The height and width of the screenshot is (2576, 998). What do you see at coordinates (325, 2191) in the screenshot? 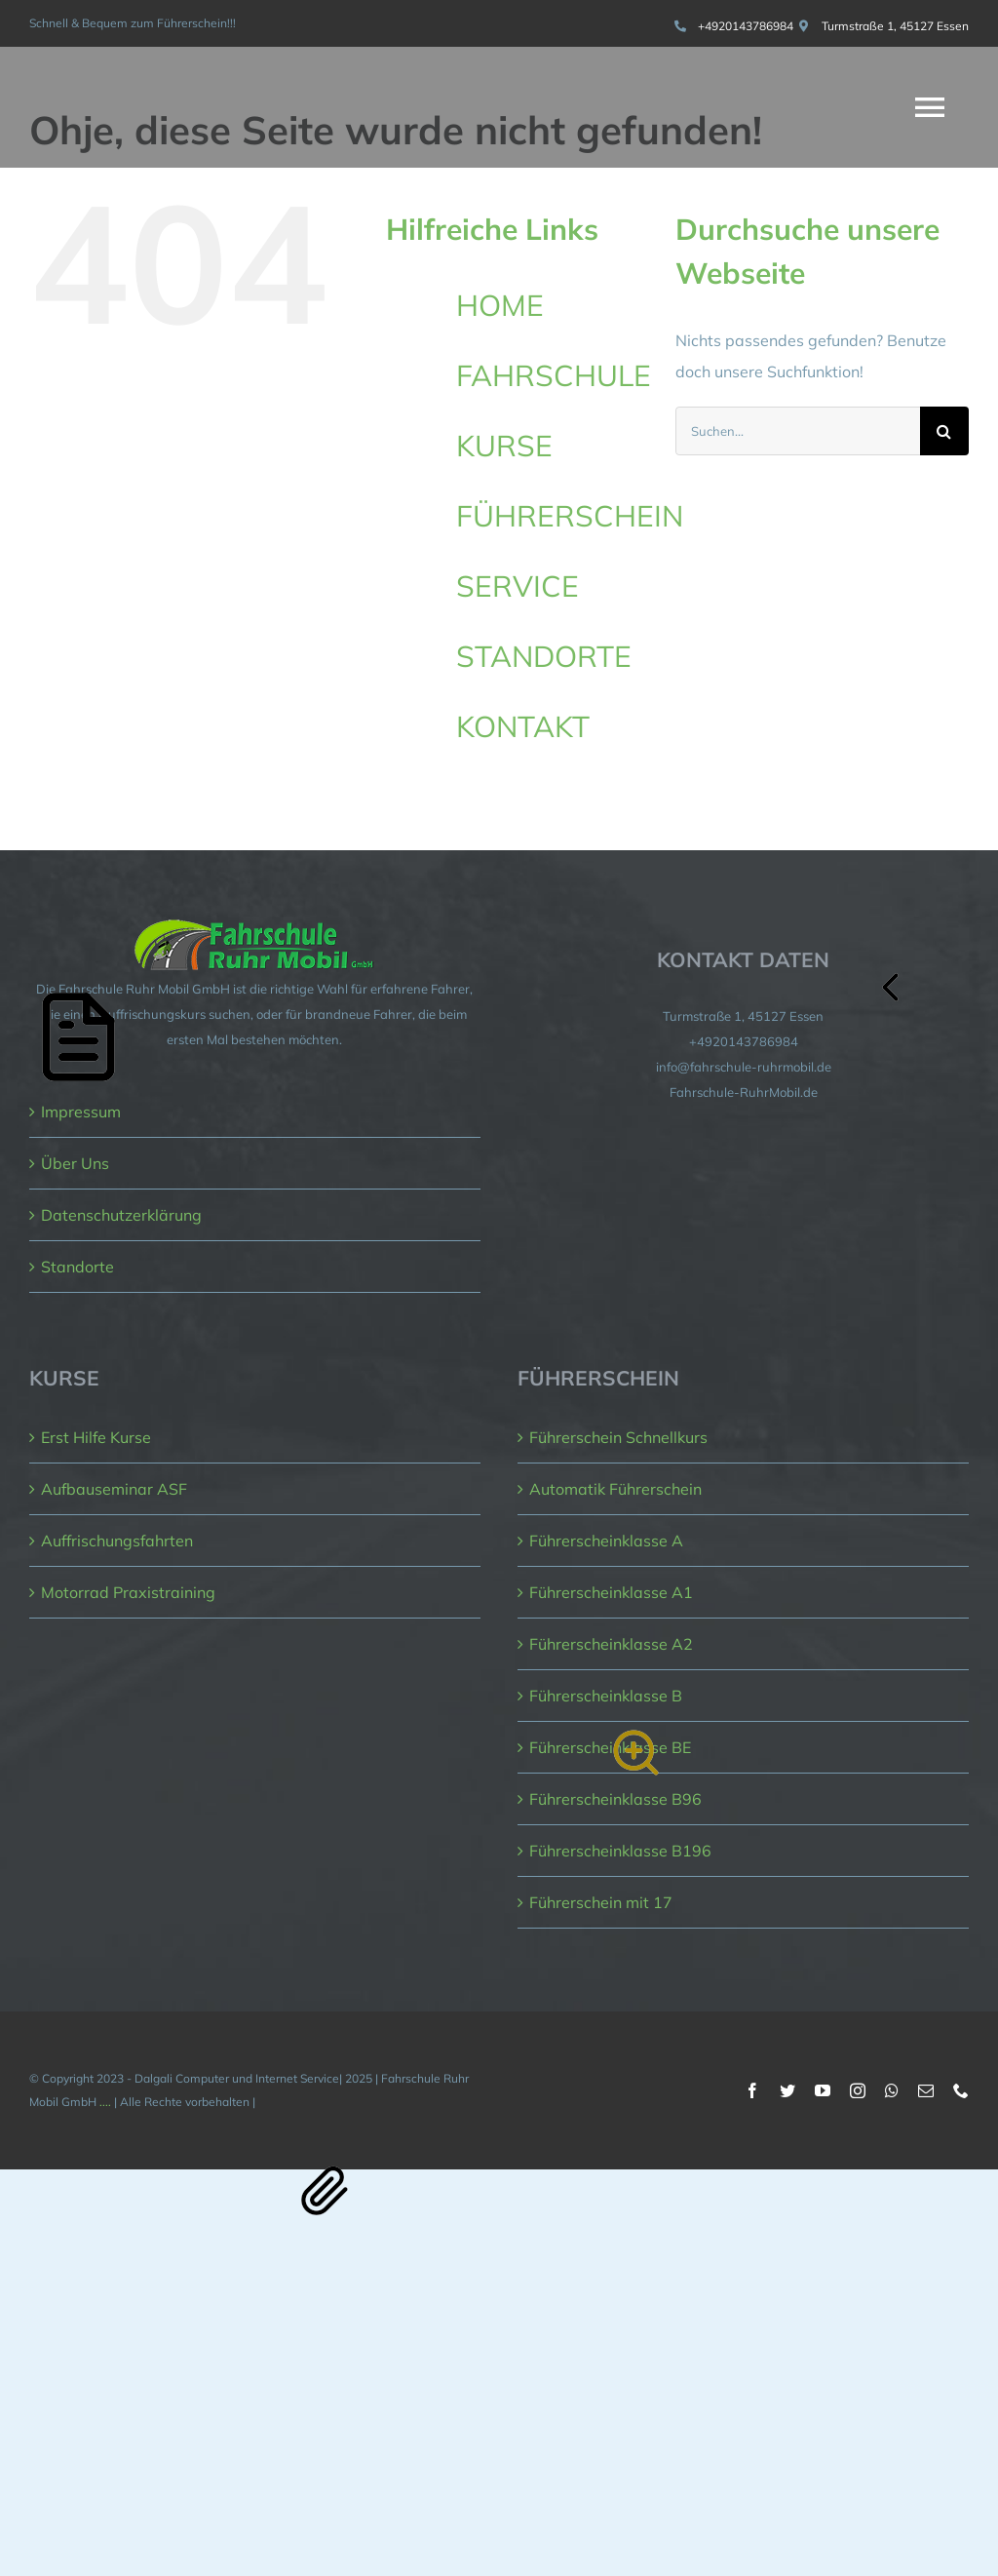
I see `attach a file to your message` at bounding box center [325, 2191].